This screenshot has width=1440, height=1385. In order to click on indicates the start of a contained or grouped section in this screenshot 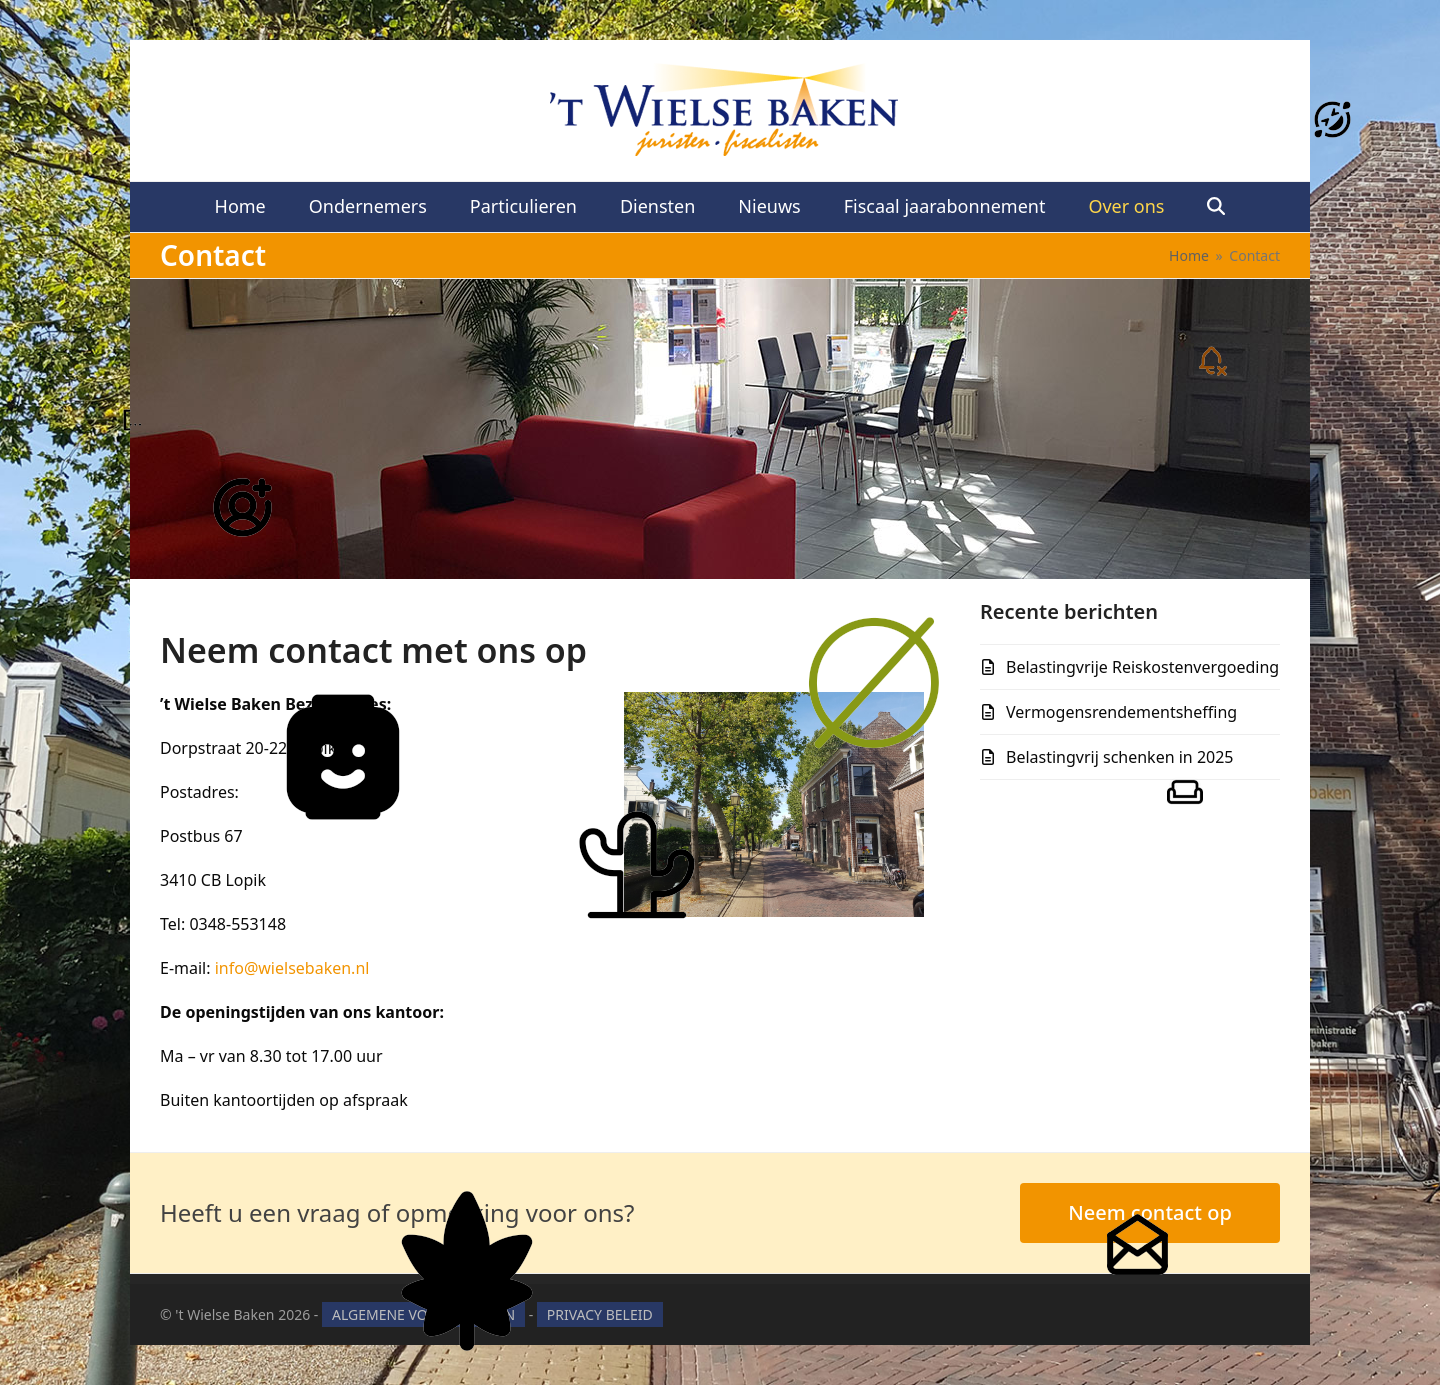, I will do `click(133, 420)`.